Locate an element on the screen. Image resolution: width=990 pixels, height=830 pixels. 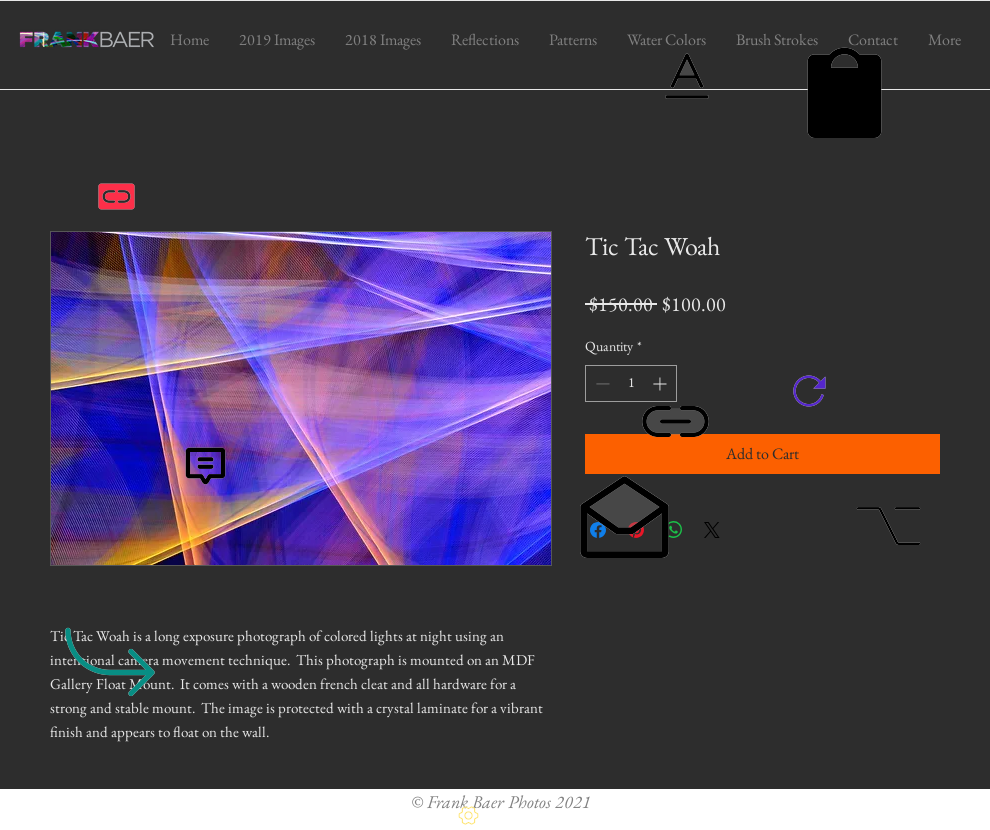
open chat or messaging is located at coordinates (205, 464).